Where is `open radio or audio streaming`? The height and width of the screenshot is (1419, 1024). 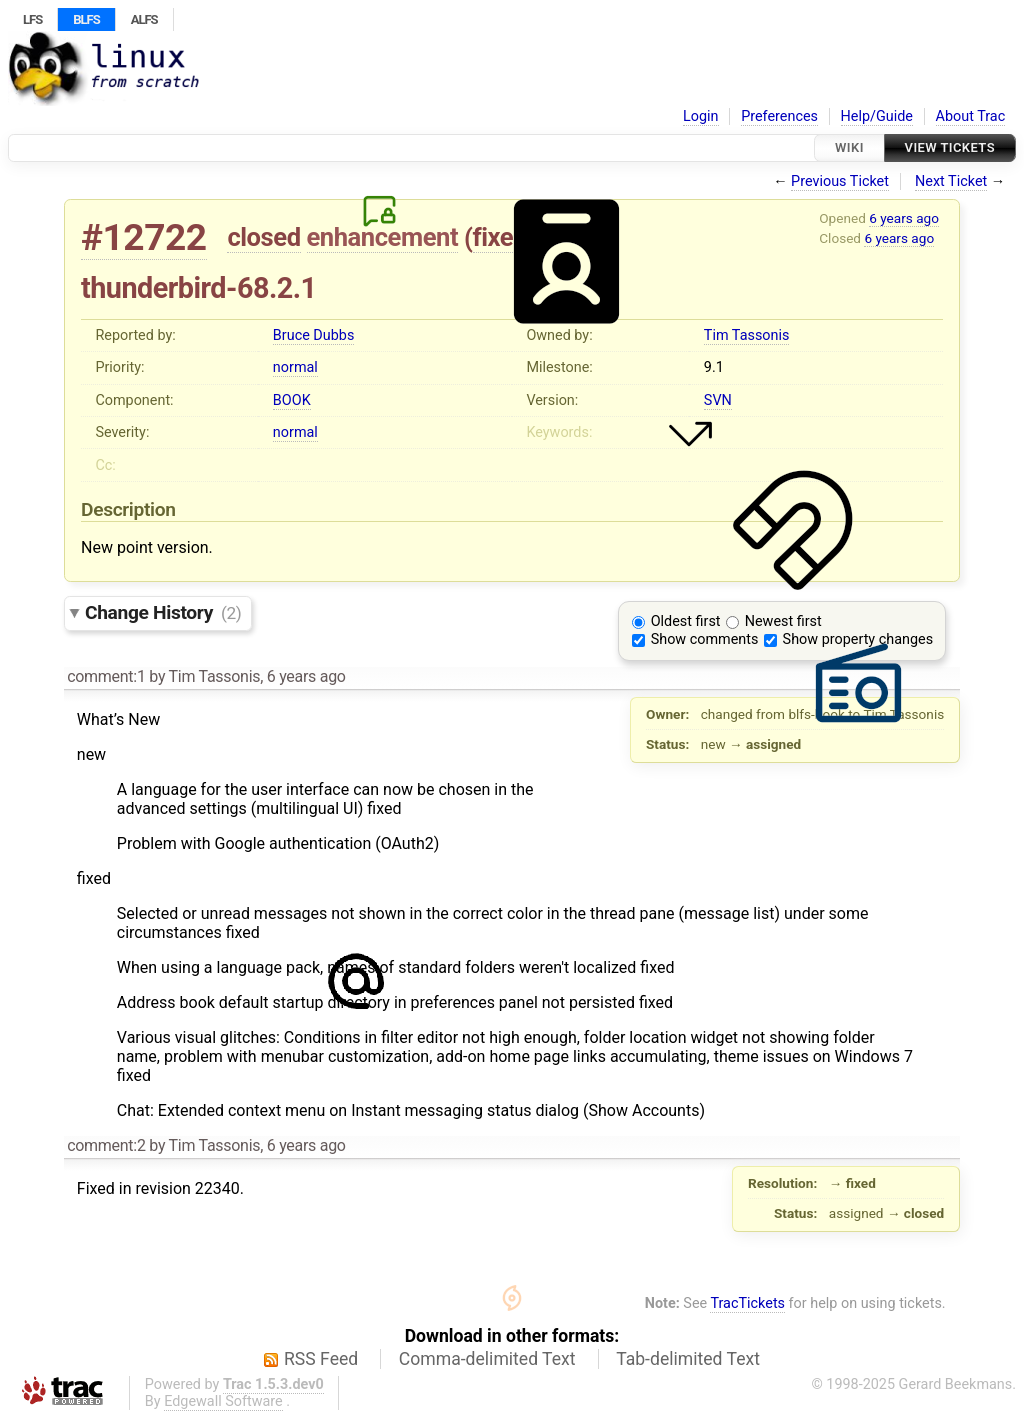 open radio or audio streaming is located at coordinates (858, 689).